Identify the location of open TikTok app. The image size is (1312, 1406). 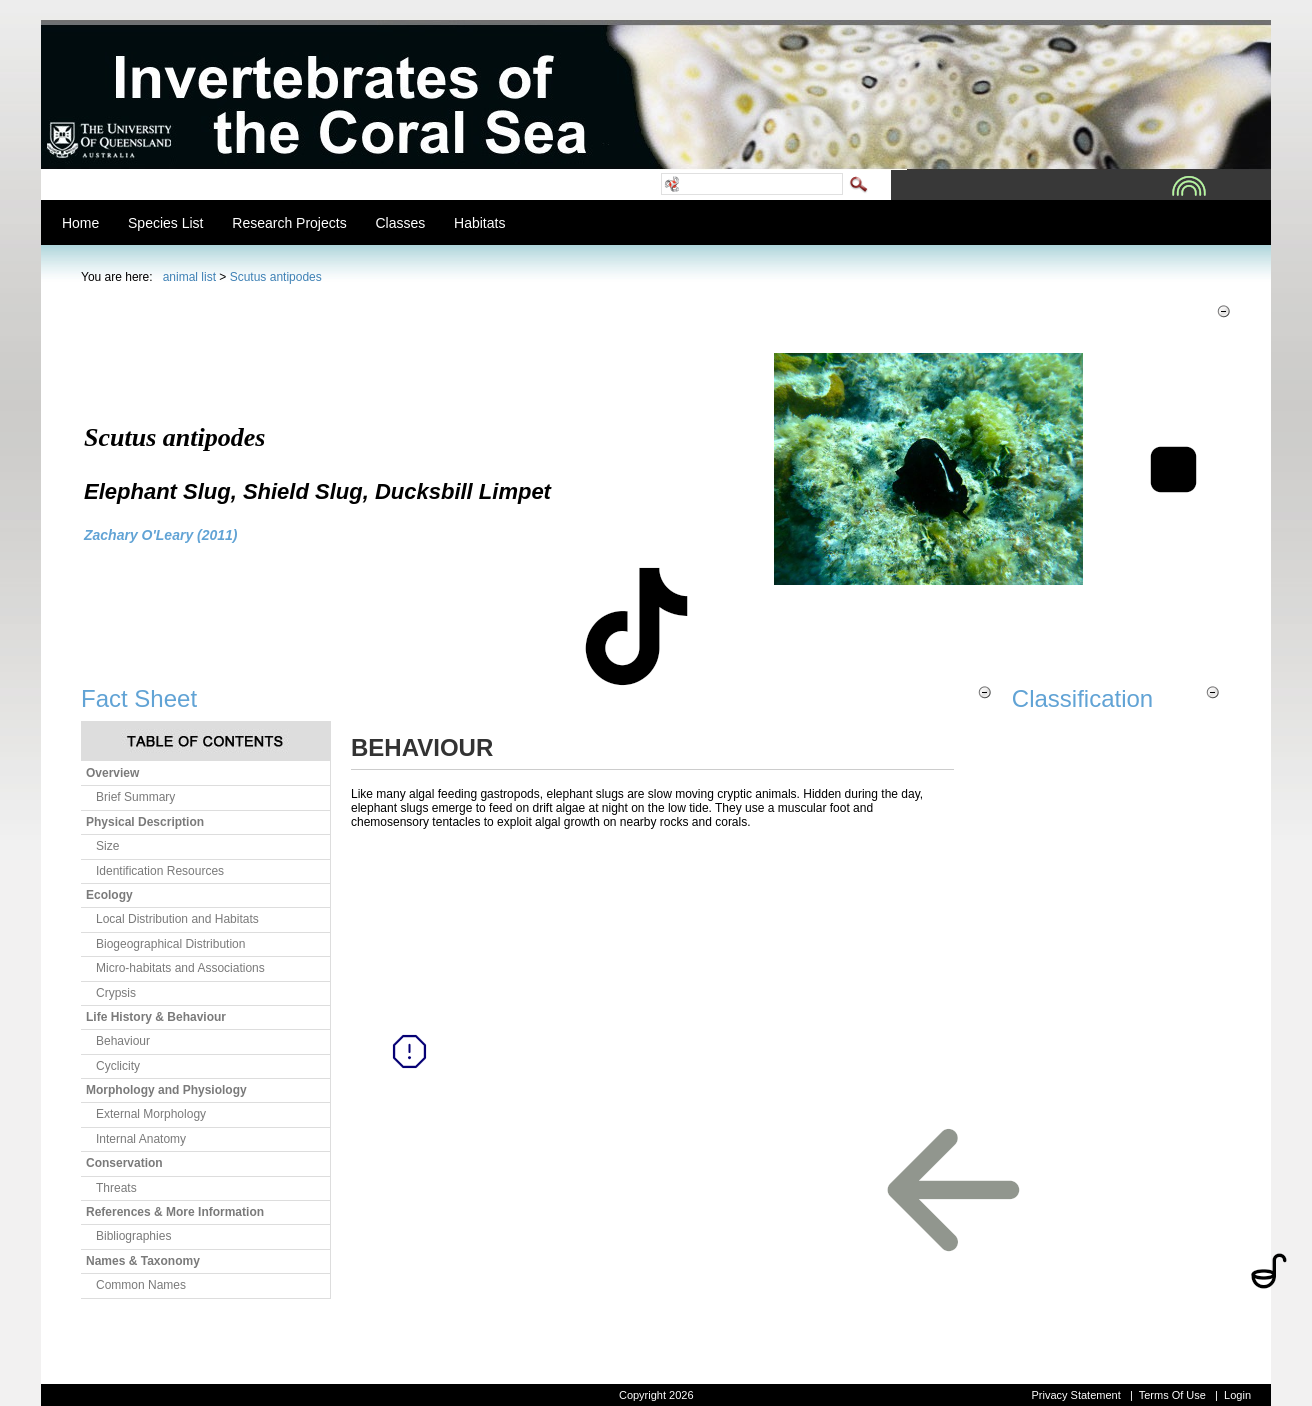
(636, 626).